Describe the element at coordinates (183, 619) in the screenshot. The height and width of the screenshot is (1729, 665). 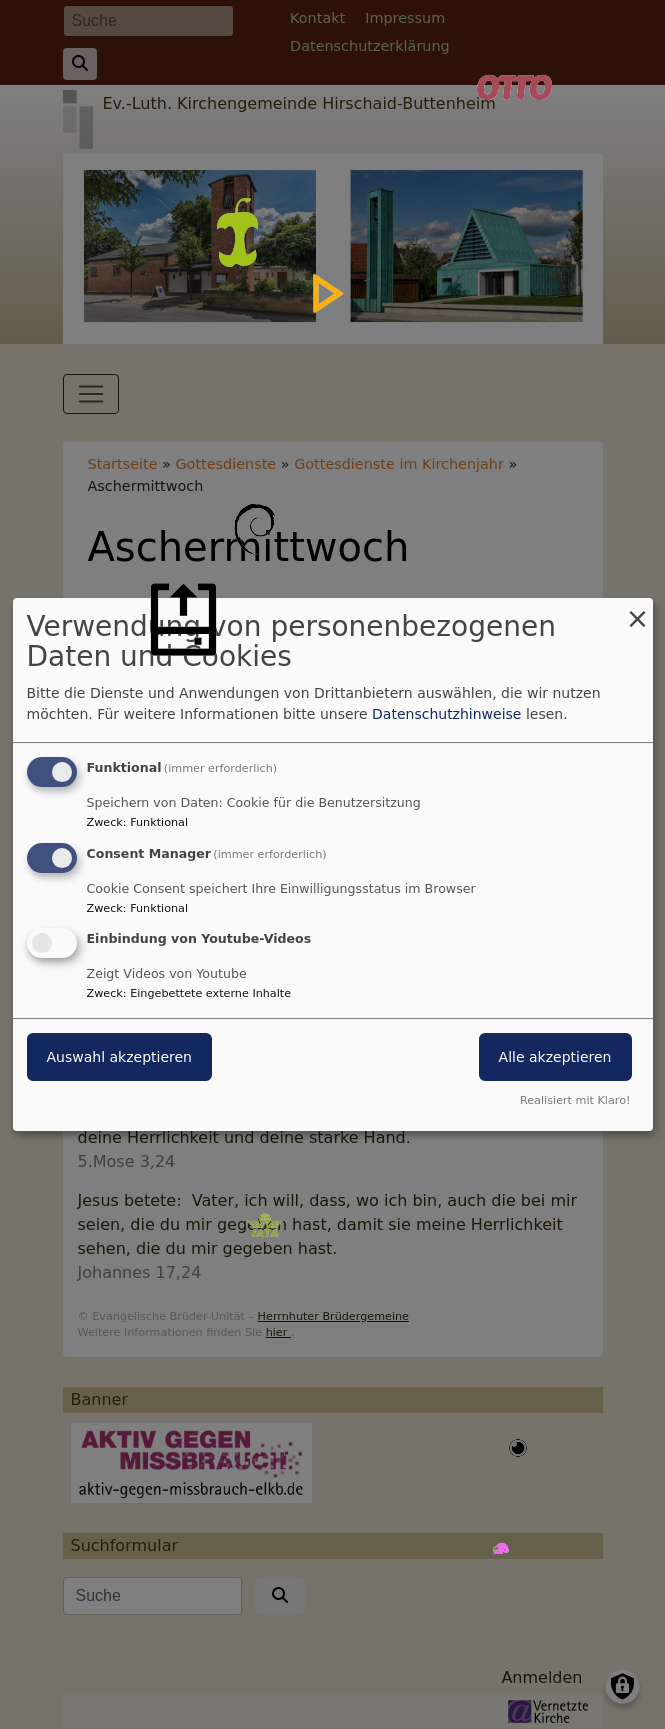
I see `uninstall an application` at that location.